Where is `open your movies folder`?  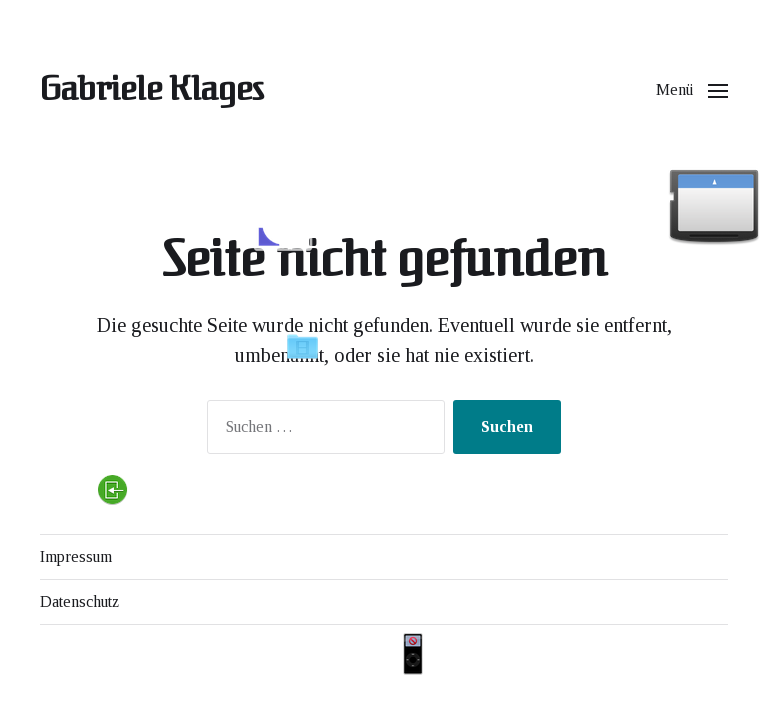 open your movies folder is located at coordinates (302, 346).